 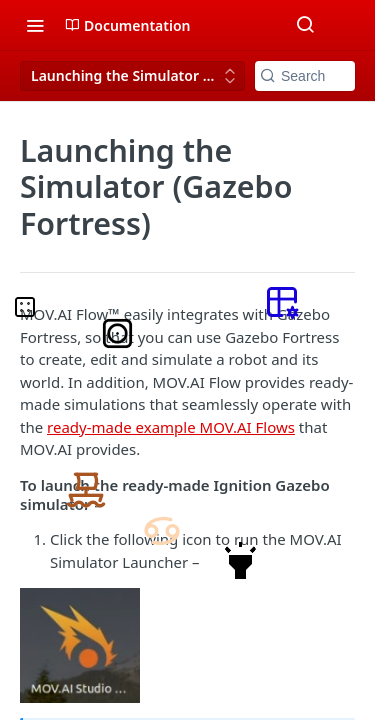 What do you see at coordinates (162, 531) in the screenshot?
I see `indicates cancer zodiac sign` at bounding box center [162, 531].